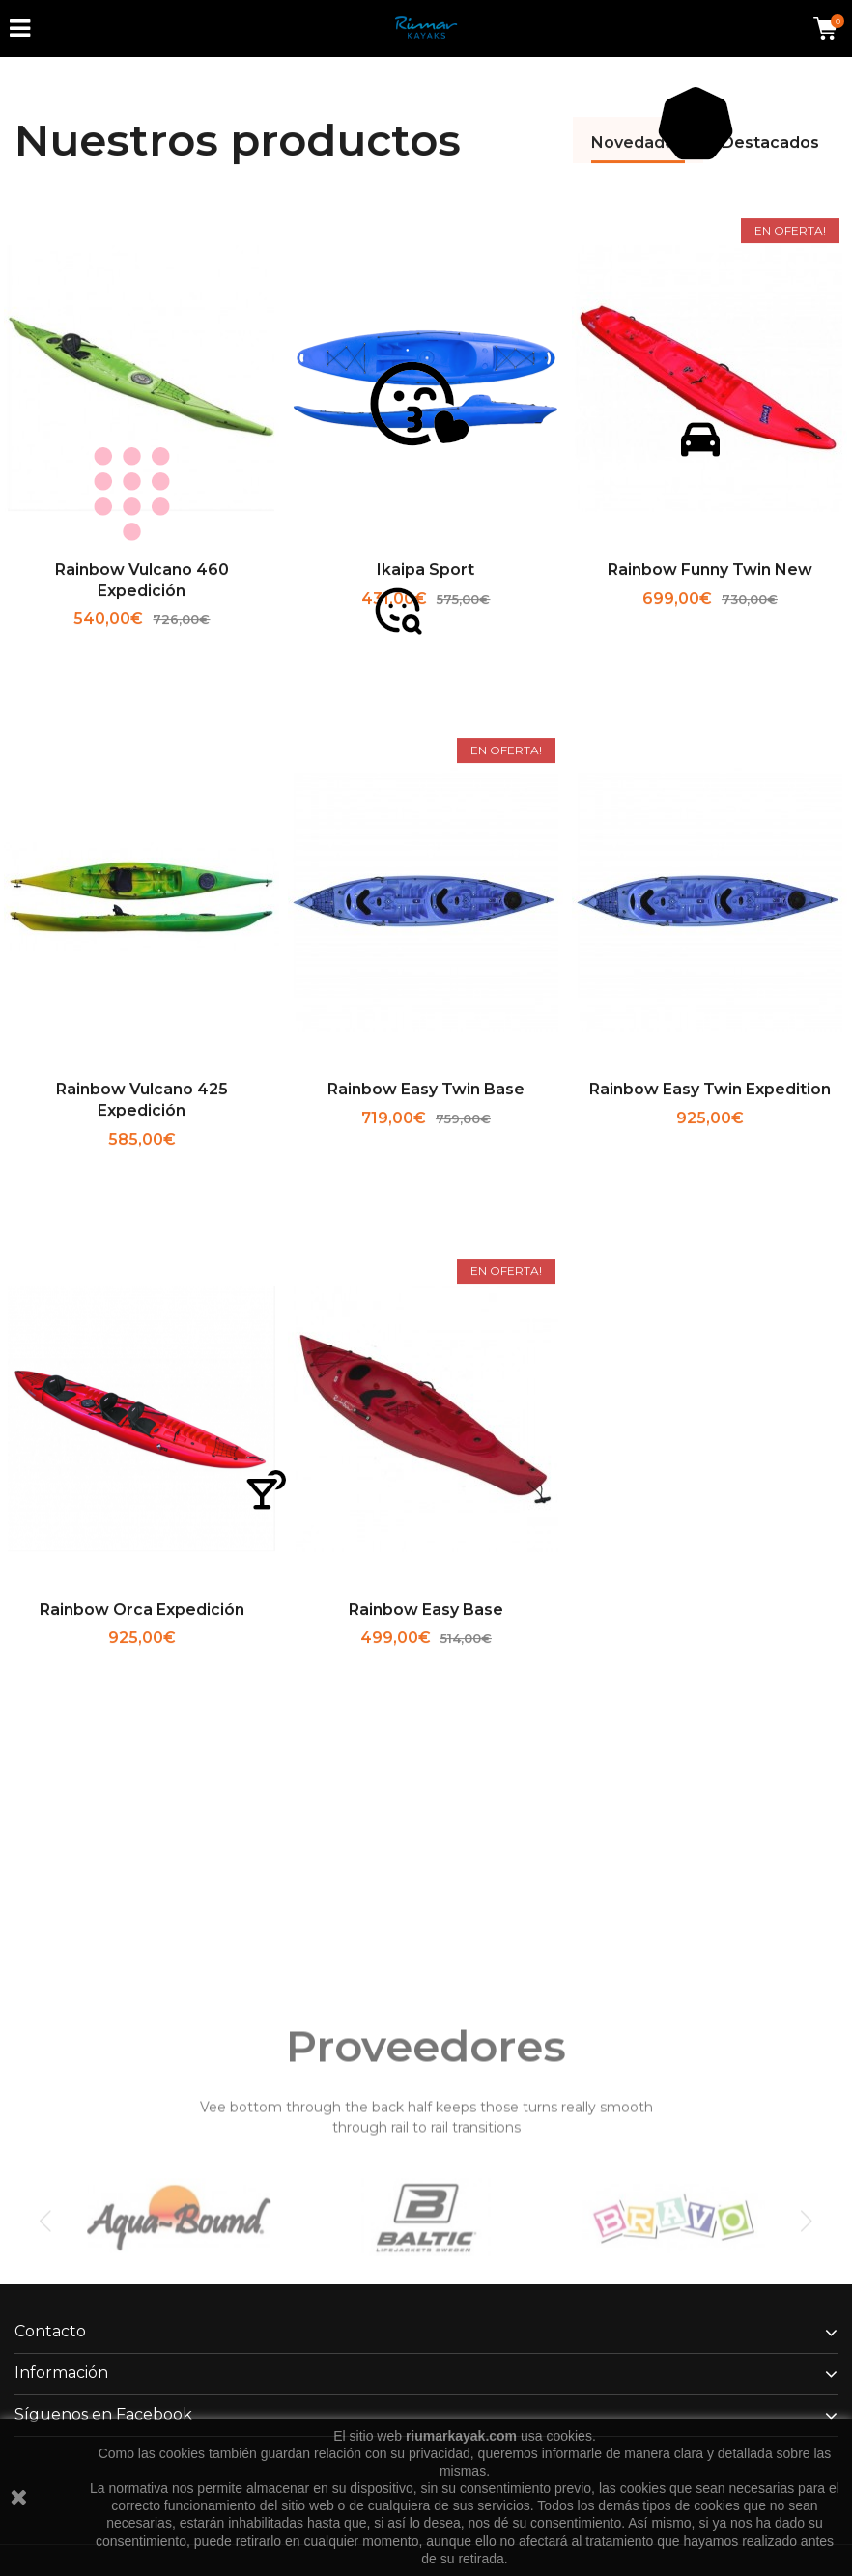 The height and width of the screenshot is (2576, 852). What do you see at coordinates (417, 404) in the screenshot?
I see `send a kiss or flirty reaction` at bounding box center [417, 404].